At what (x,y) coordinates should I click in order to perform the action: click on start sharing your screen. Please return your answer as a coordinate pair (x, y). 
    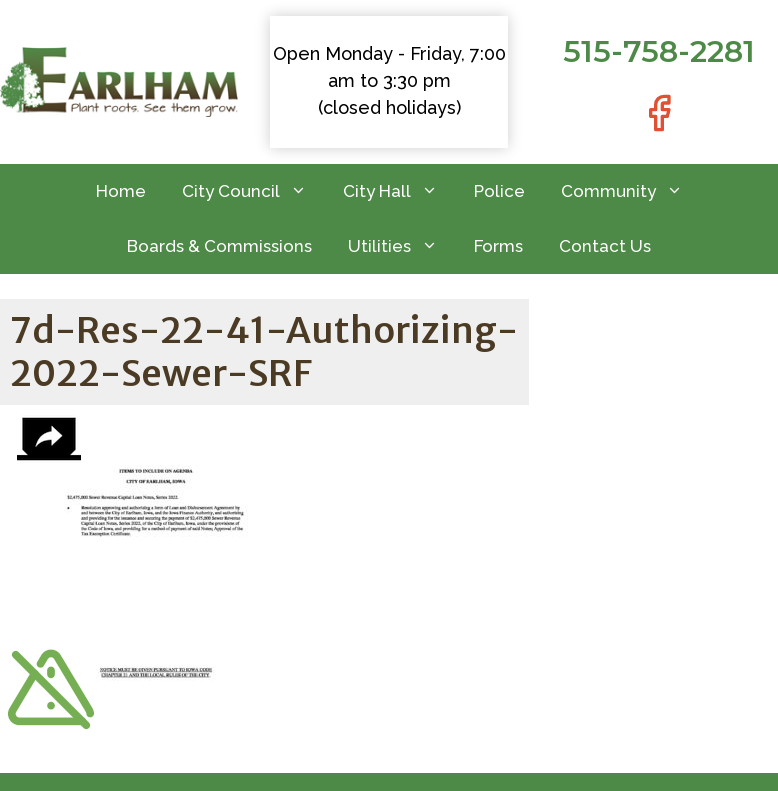
    Looking at the image, I should click on (49, 439).